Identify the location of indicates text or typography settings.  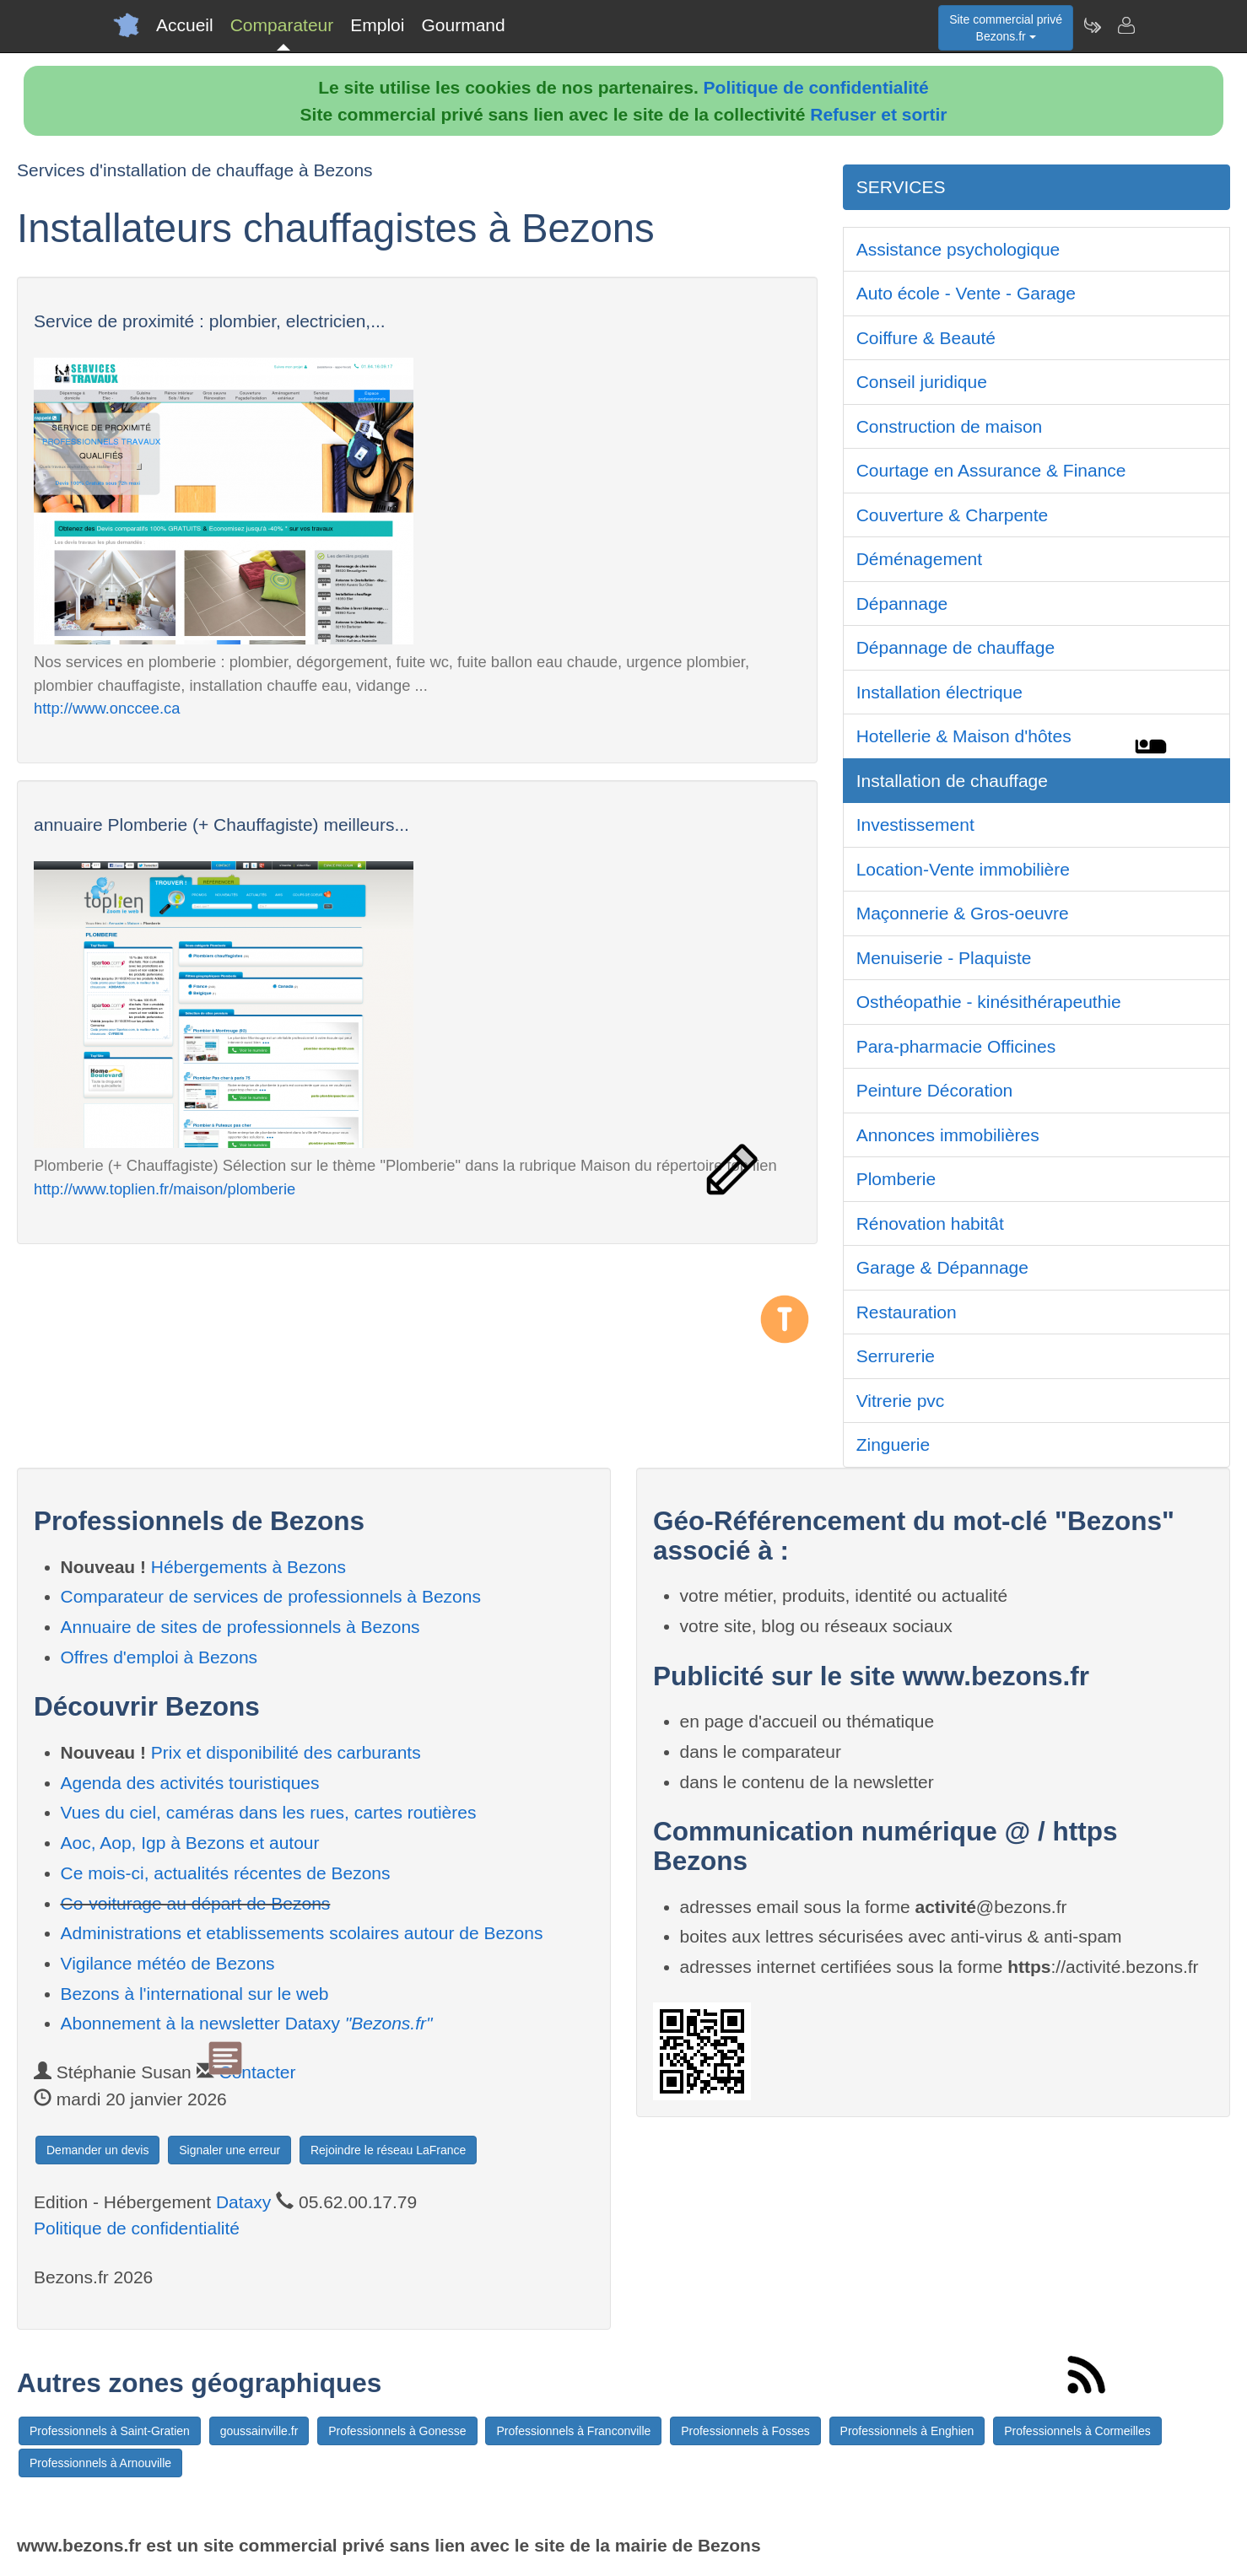
(785, 1319).